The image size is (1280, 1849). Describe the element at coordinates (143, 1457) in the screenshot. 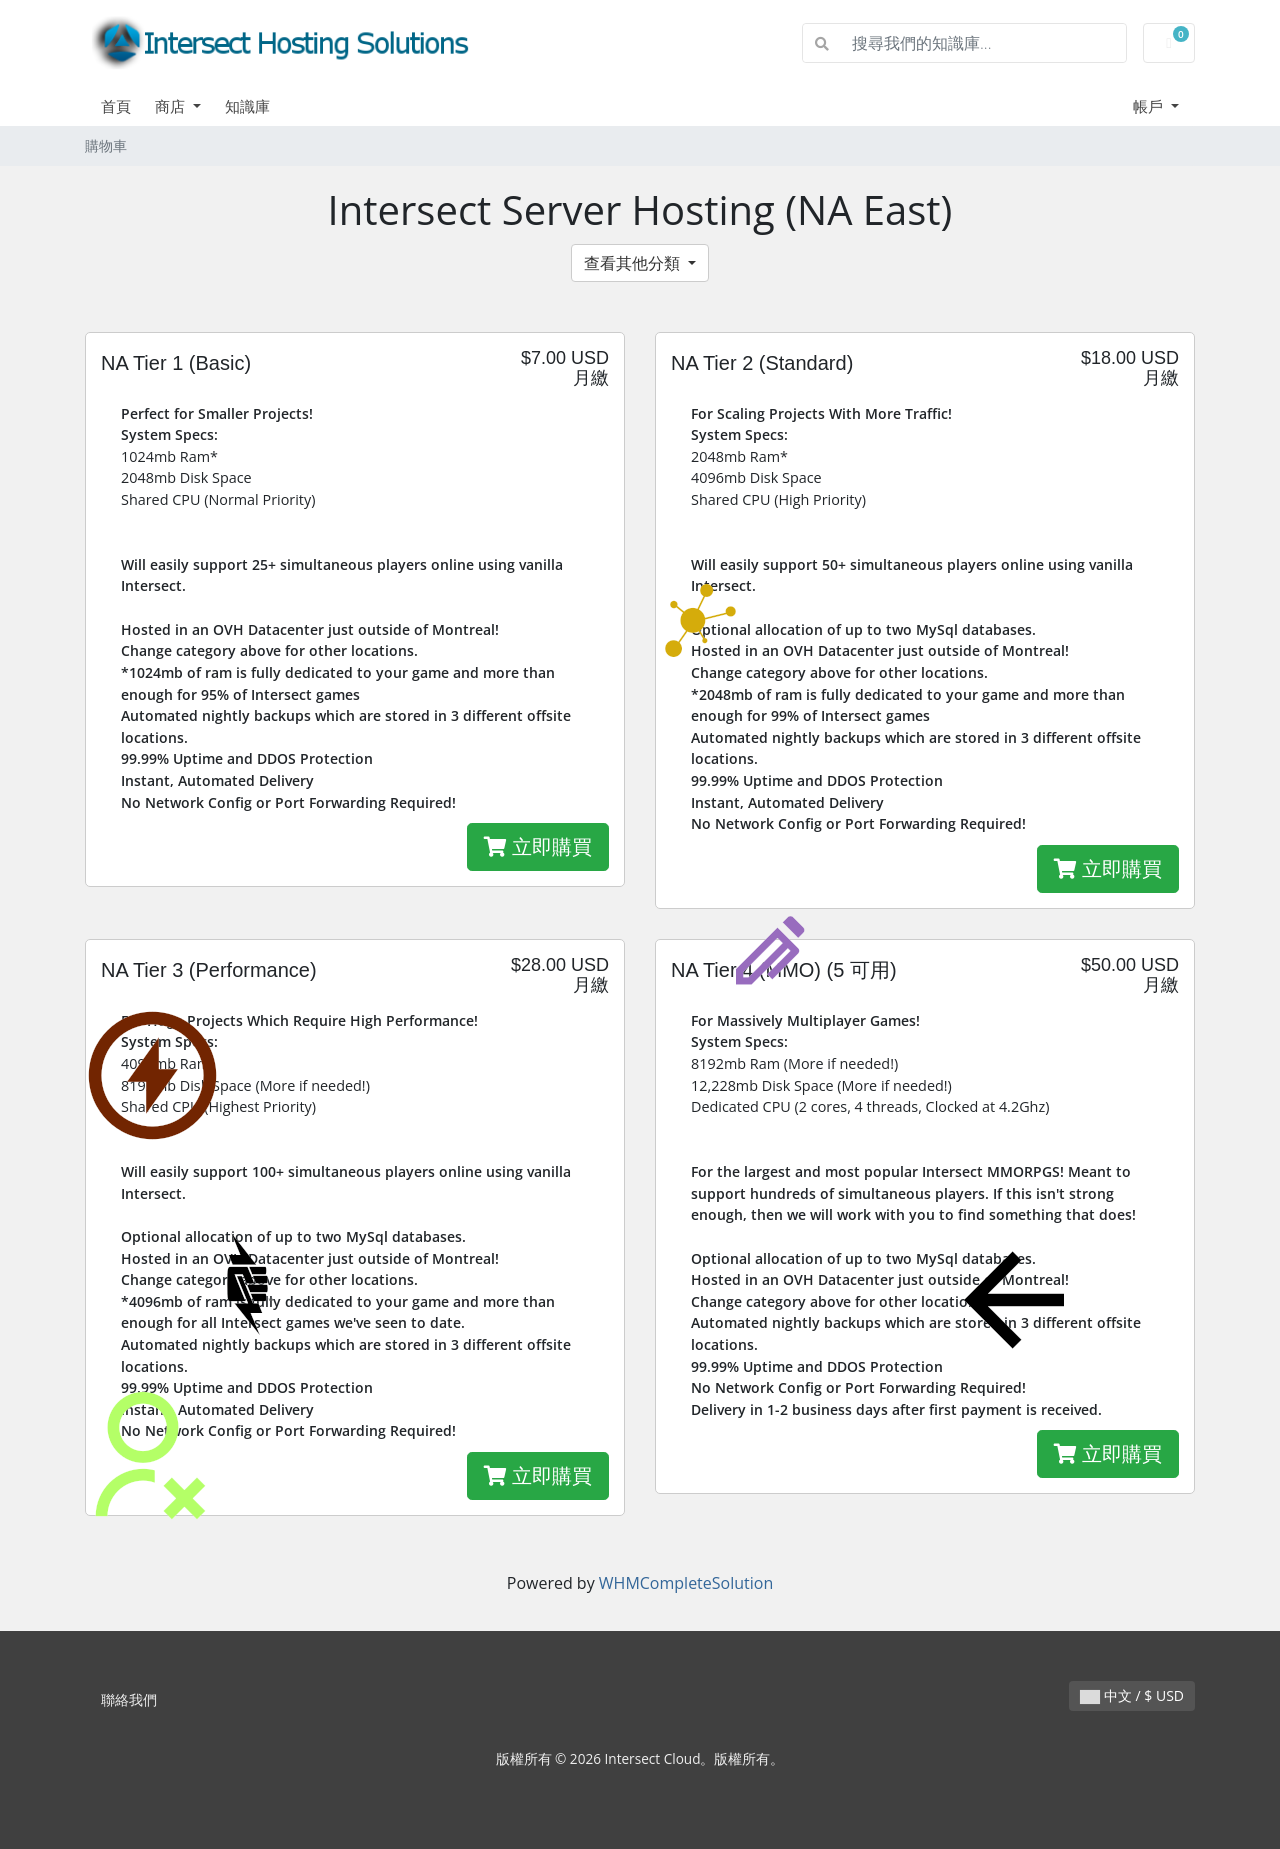

I see `unfollow a user` at that location.